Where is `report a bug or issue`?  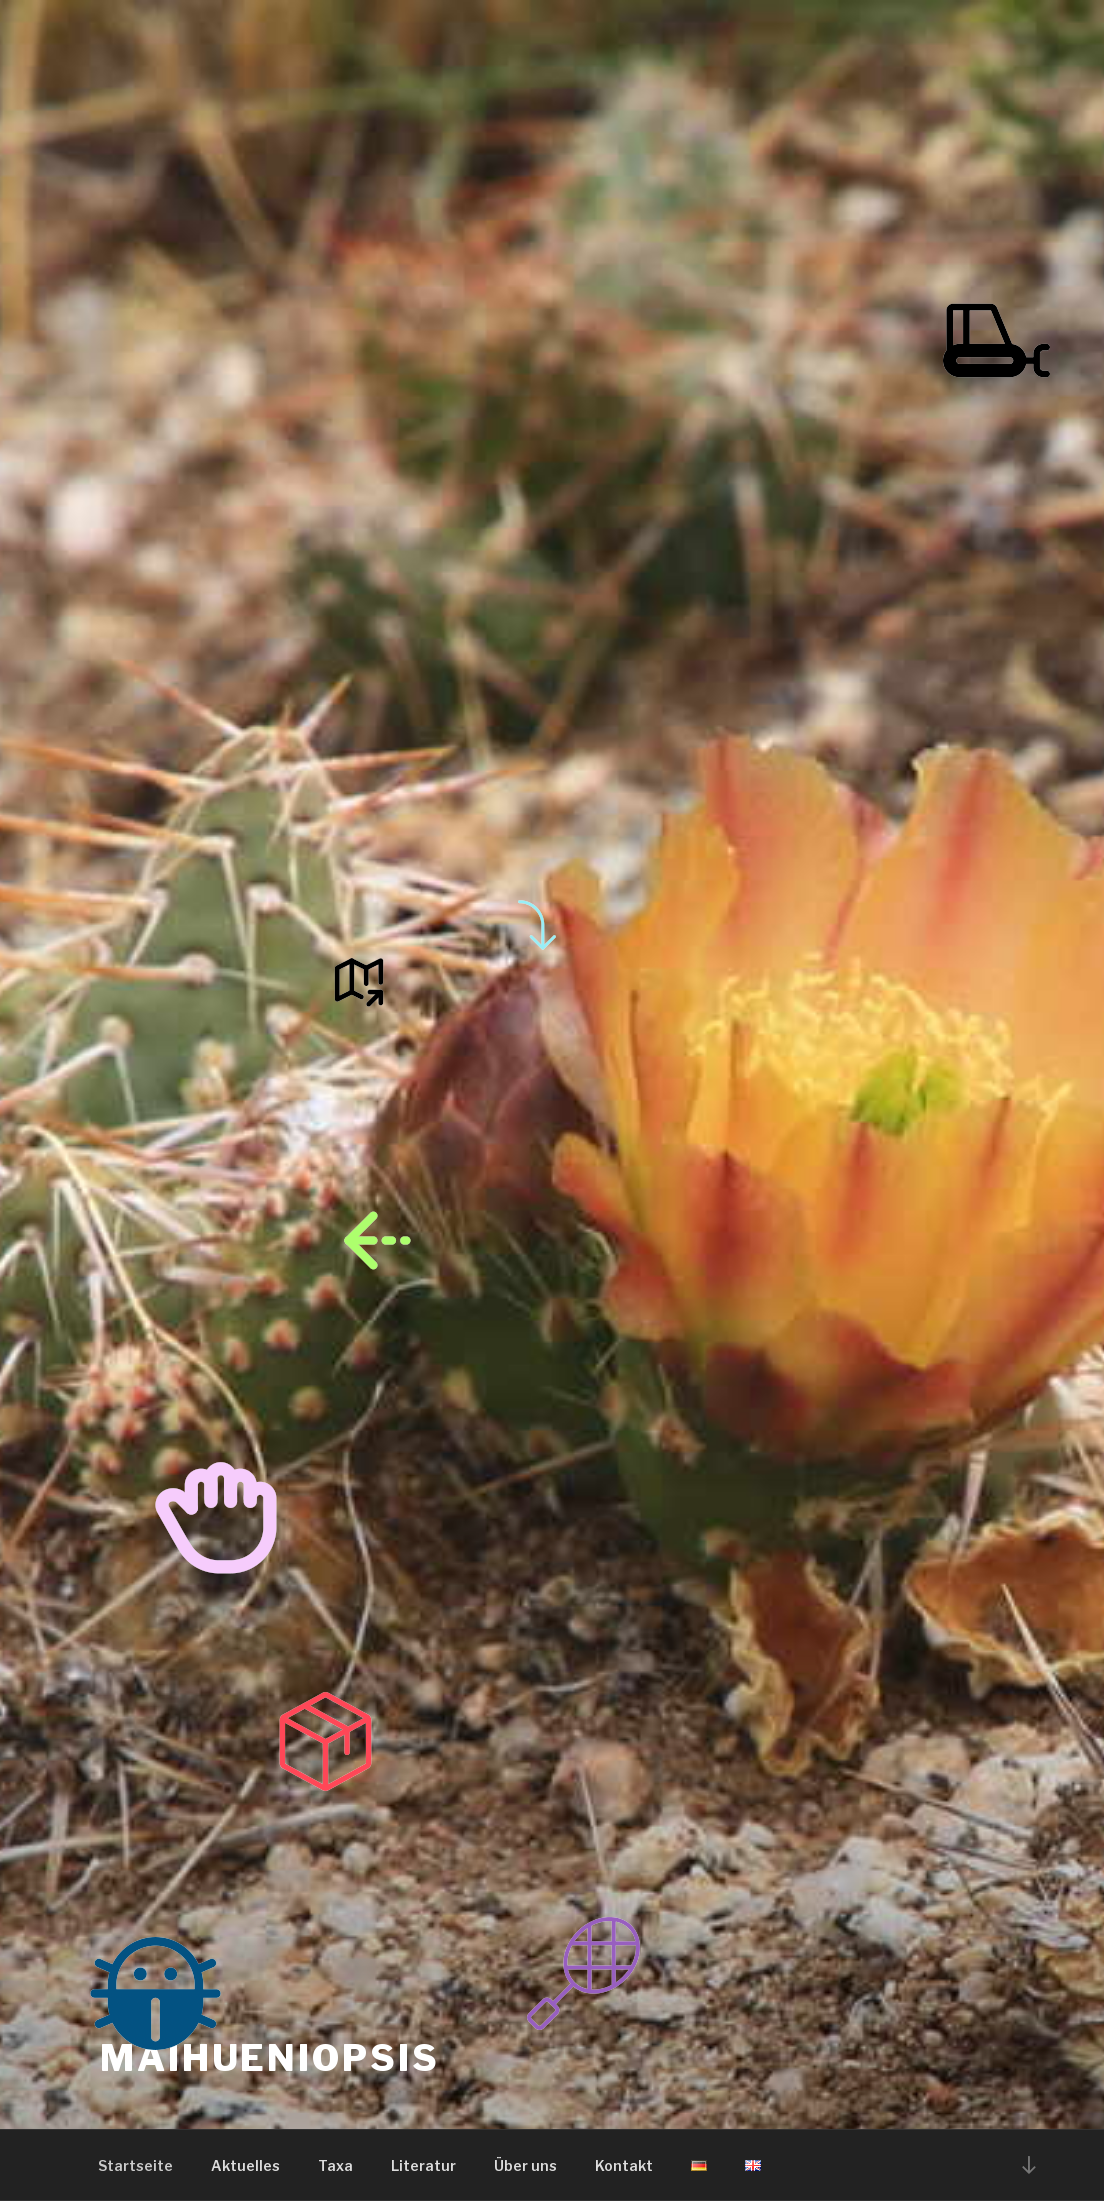
report a bug or issue is located at coordinates (155, 1993).